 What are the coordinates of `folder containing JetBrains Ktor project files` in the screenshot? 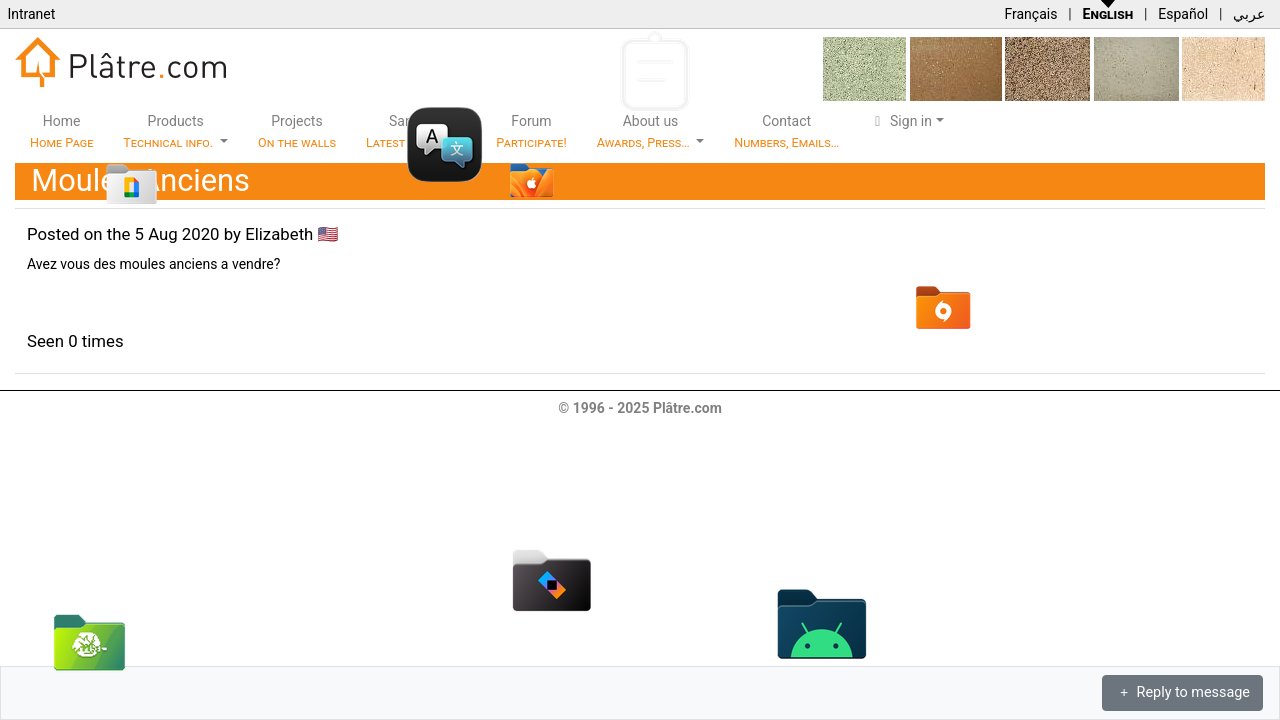 It's located at (551, 582).